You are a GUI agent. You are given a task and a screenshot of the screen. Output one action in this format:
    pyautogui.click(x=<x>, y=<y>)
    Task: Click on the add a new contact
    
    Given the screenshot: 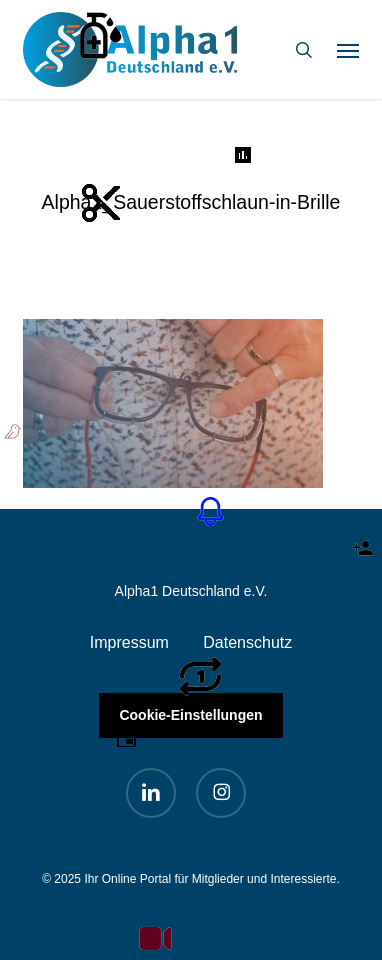 What is the action you would take?
    pyautogui.click(x=363, y=548)
    